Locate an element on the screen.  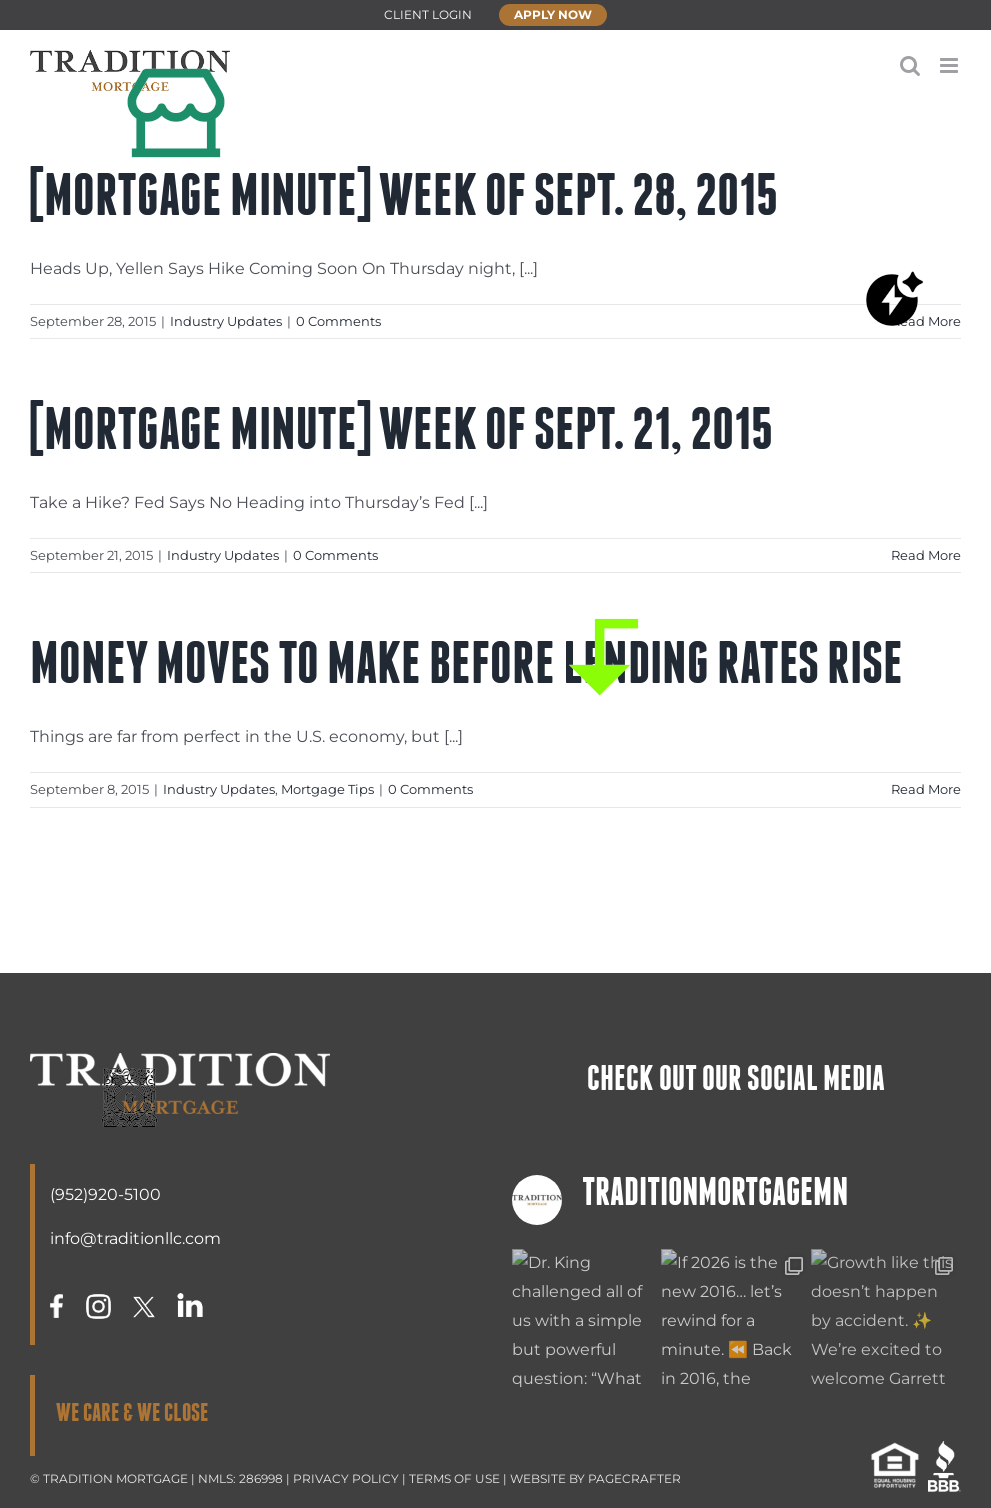
navigate back and down in a menu hierarchy is located at coordinates (604, 652).